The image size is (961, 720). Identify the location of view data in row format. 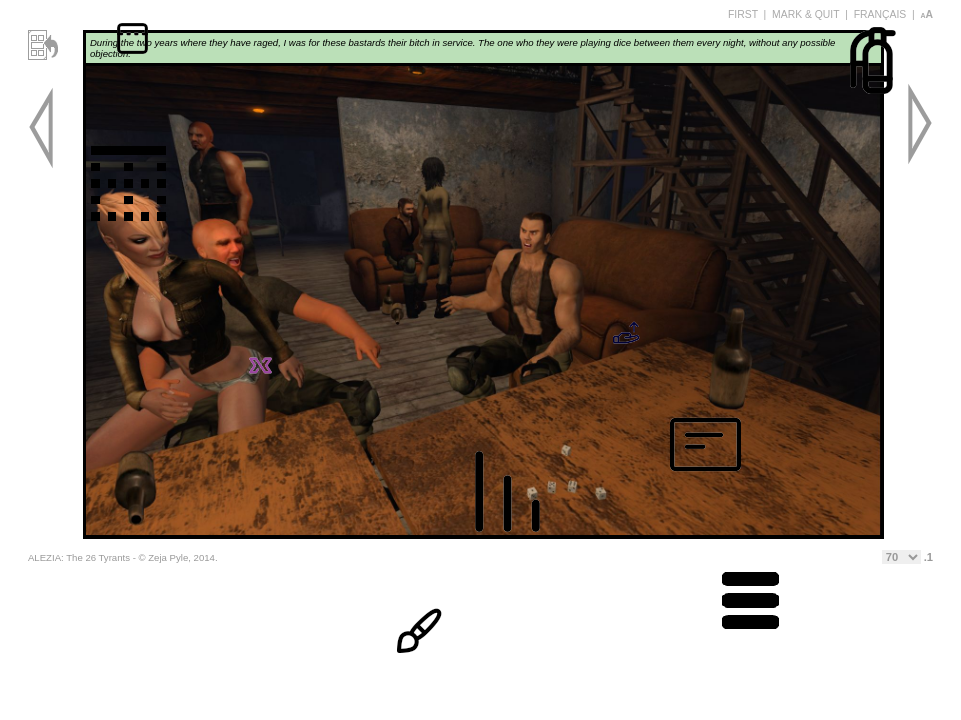
(750, 600).